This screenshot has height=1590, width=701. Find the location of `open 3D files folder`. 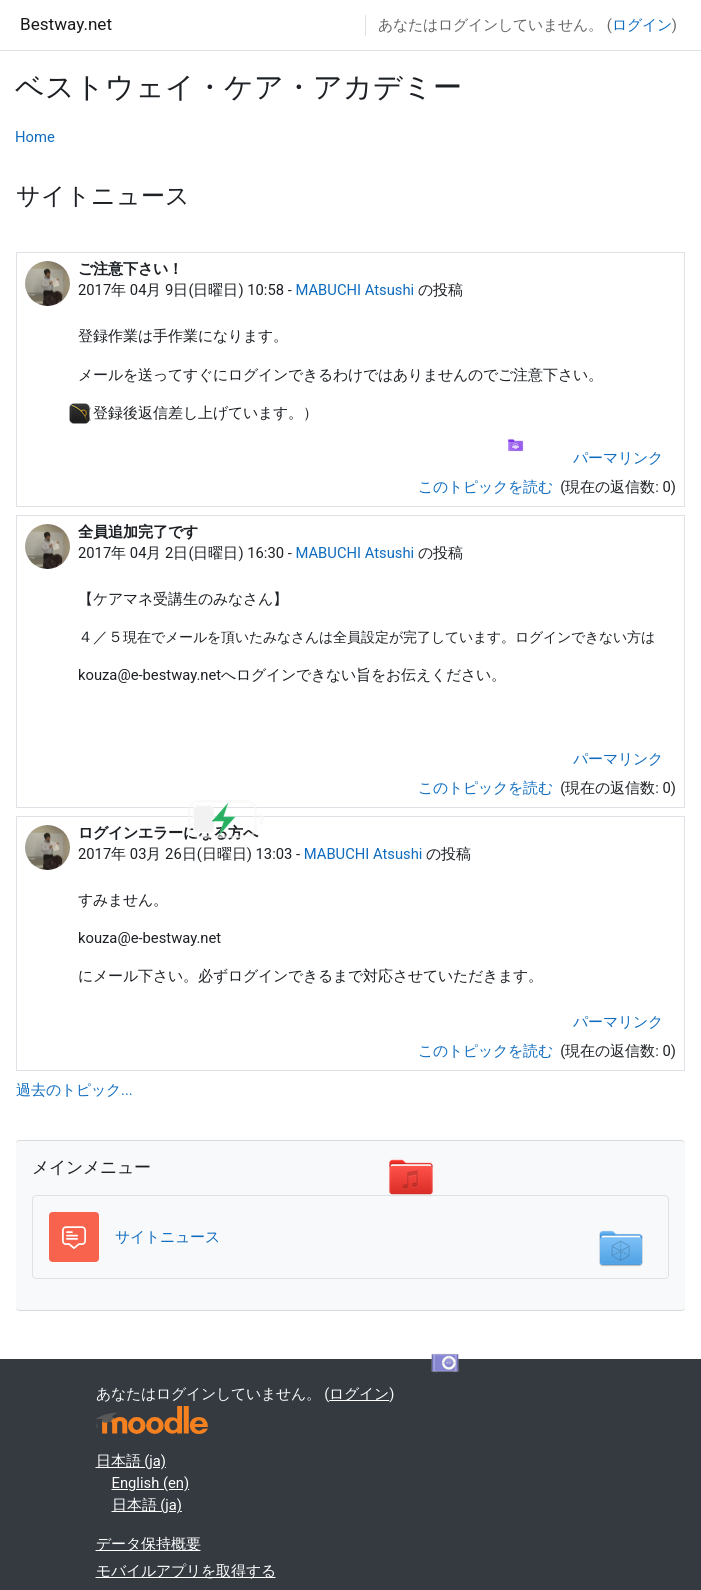

open 3D files folder is located at coordinates (621, 1248).